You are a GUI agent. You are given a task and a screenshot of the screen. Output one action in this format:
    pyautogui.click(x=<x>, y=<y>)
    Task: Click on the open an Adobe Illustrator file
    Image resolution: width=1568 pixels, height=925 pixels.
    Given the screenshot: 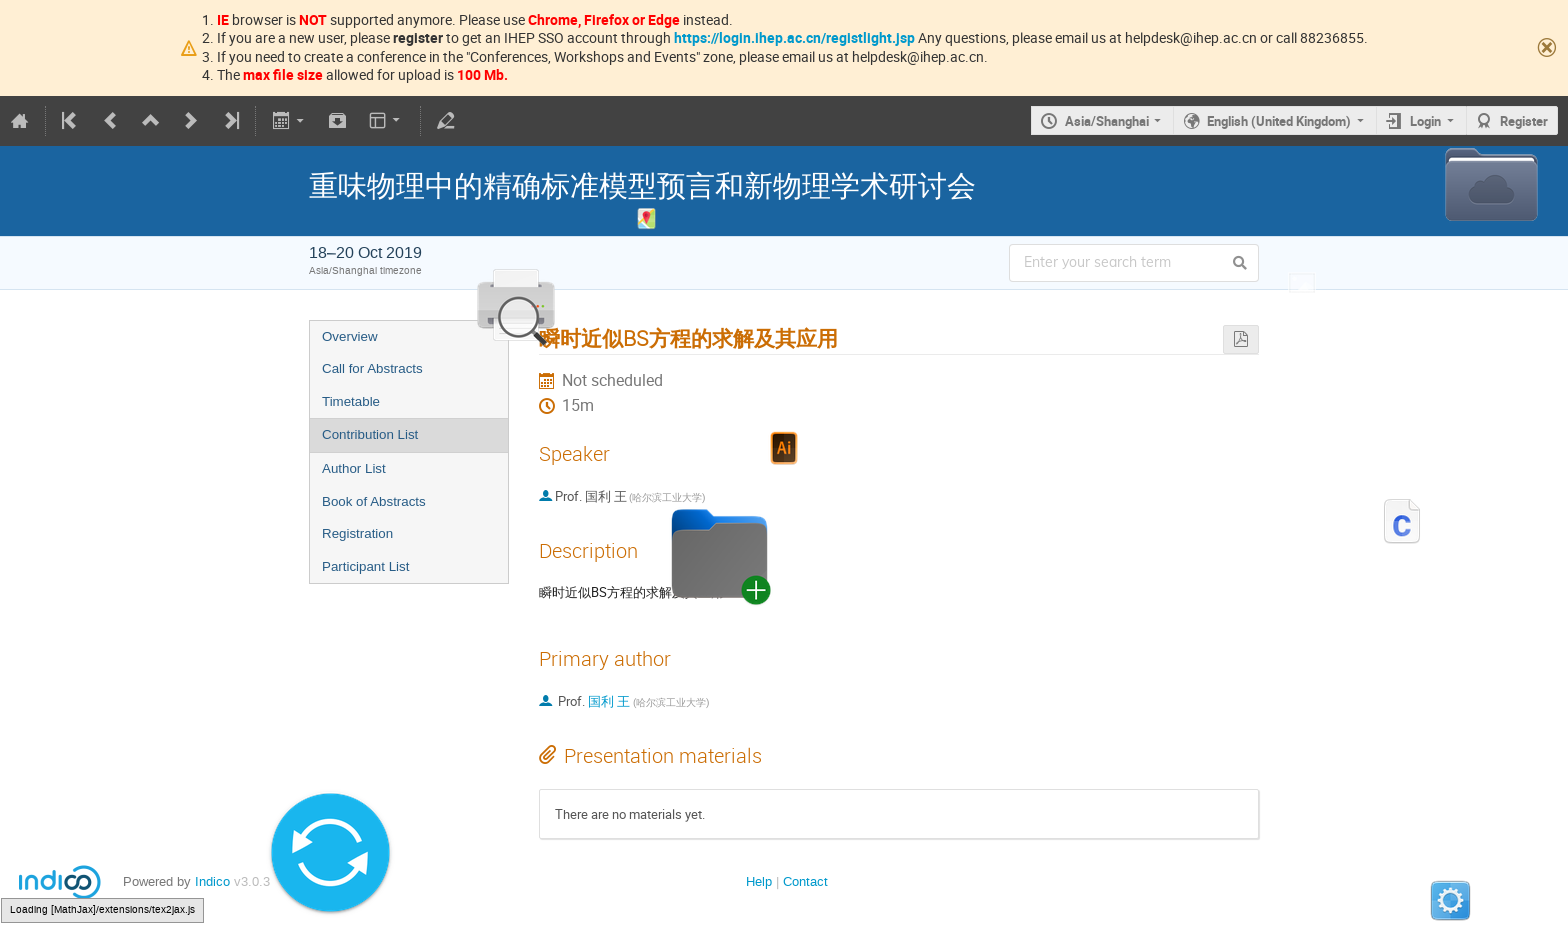 What is the action you would take?
    pyautogui.click(x=784, y=448)
    